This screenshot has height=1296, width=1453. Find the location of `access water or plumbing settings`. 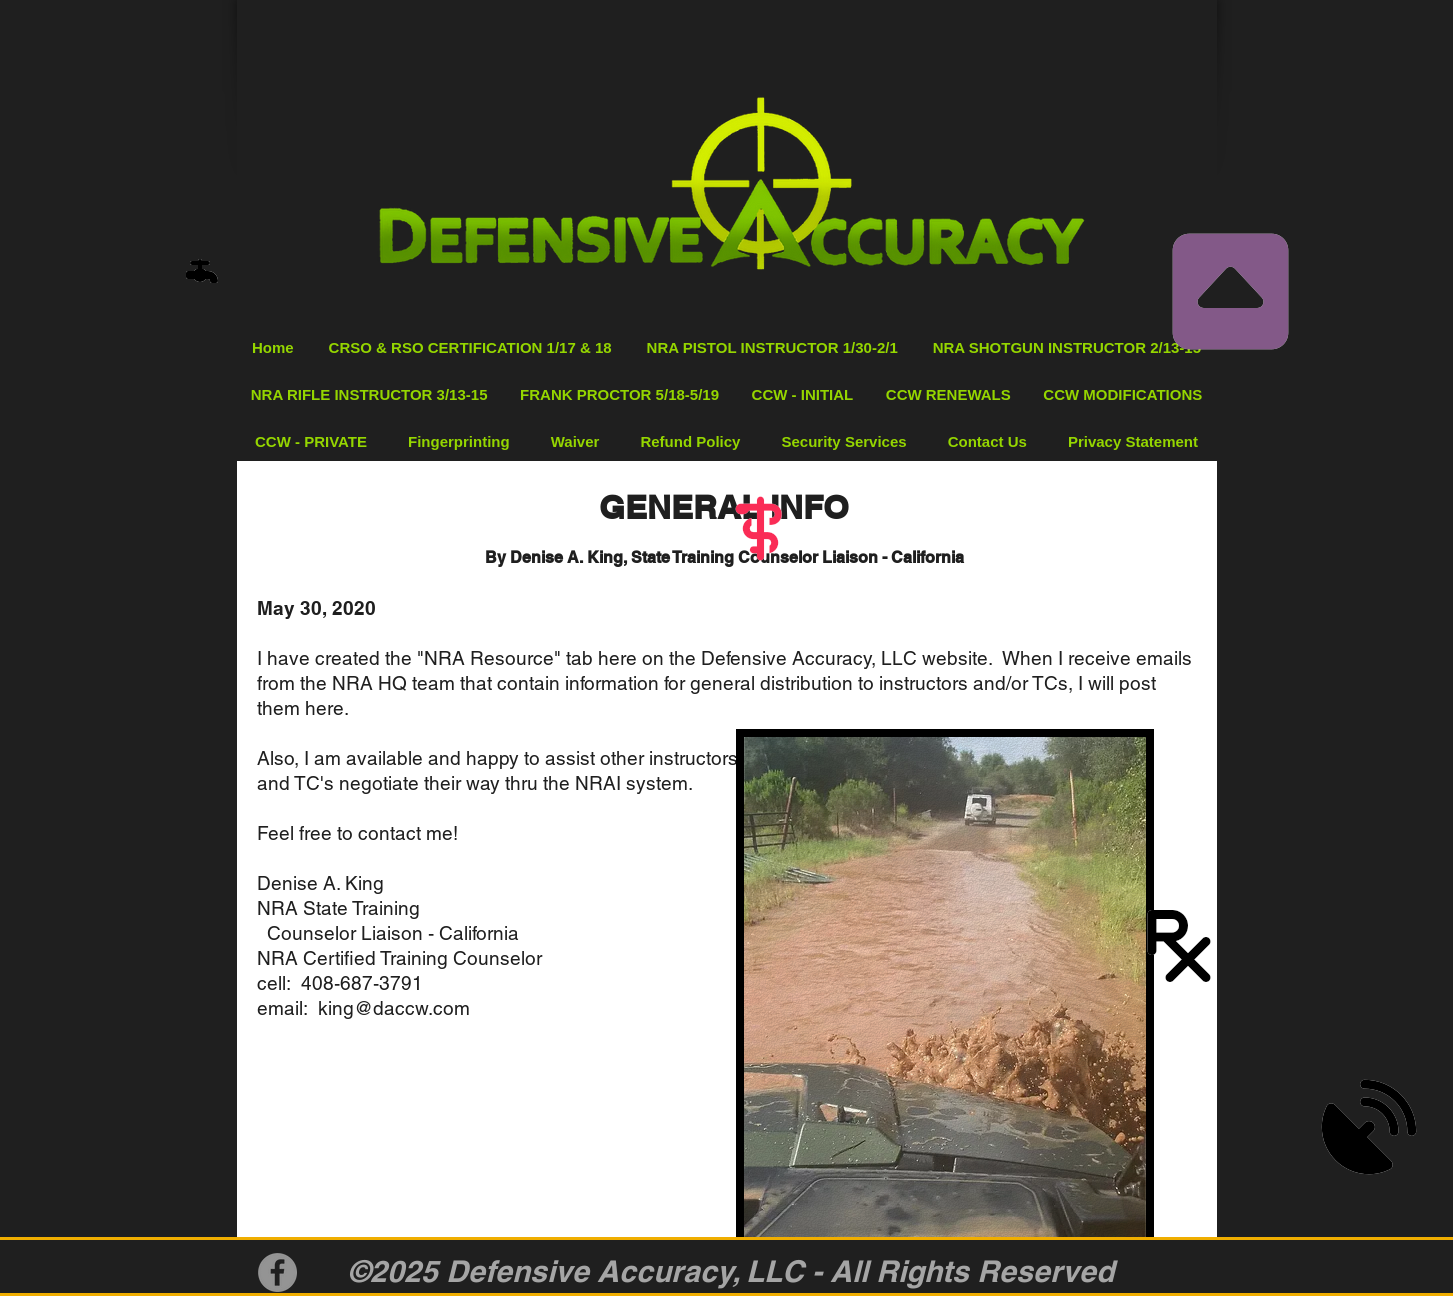

access water or plumbing settings is located at coordinates (202, 273).